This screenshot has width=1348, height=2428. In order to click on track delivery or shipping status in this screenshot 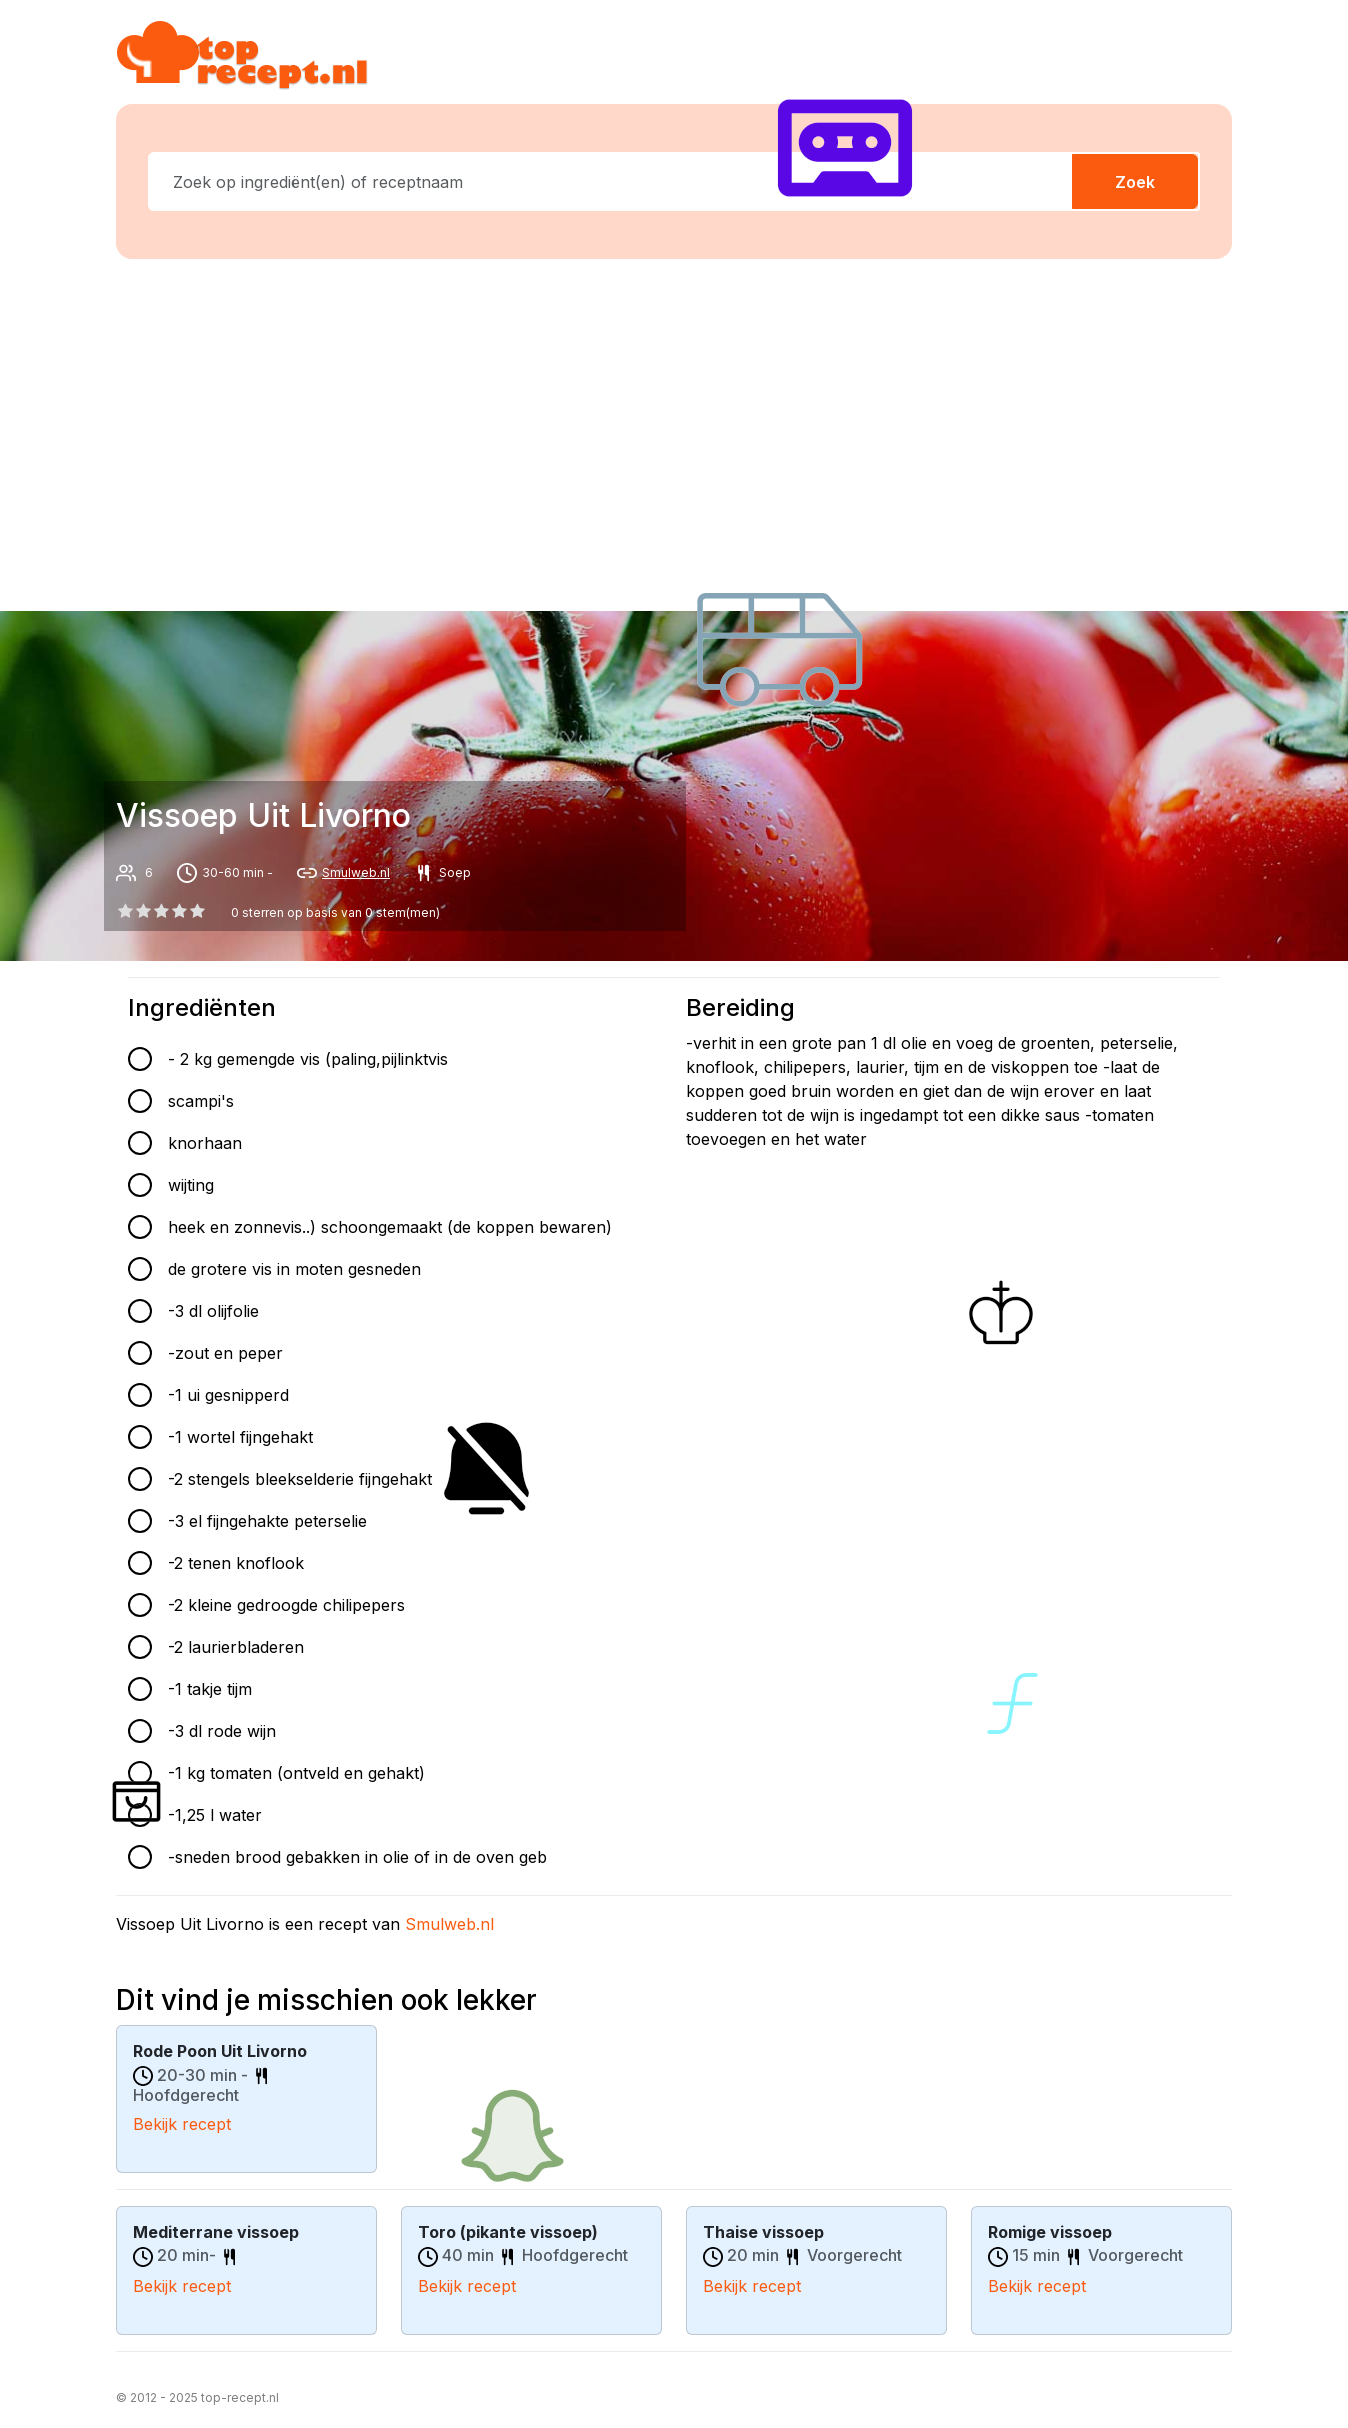, I will do `click(774, 647)`.